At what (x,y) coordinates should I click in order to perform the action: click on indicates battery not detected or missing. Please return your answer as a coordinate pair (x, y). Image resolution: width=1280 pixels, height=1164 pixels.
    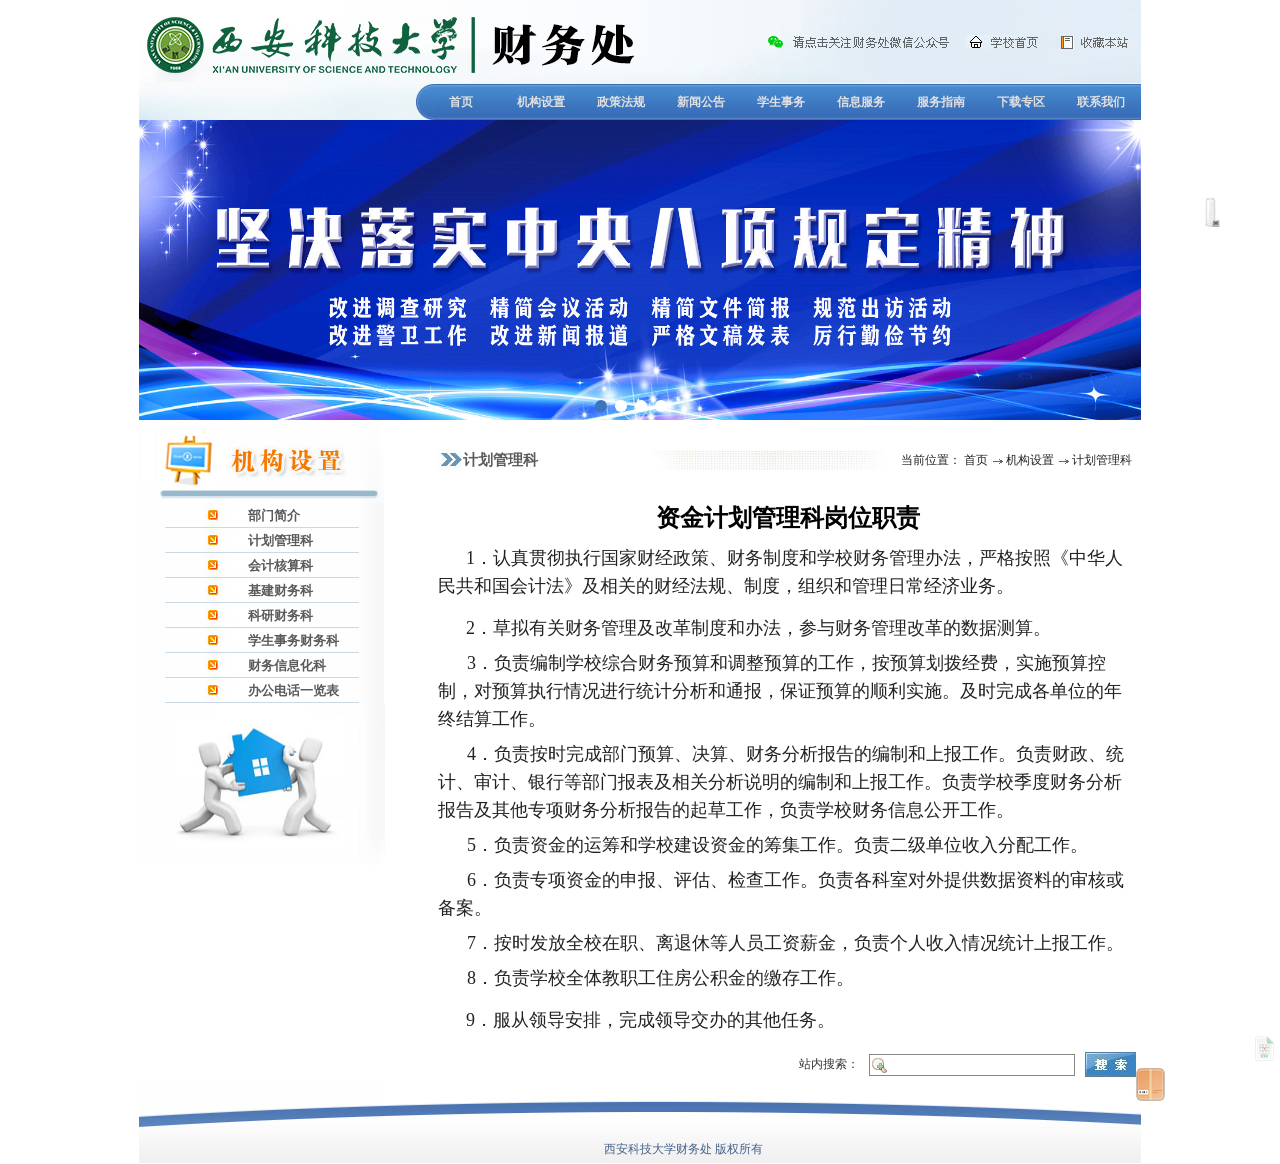
    Looking at the image, I should click on (1210, 212).